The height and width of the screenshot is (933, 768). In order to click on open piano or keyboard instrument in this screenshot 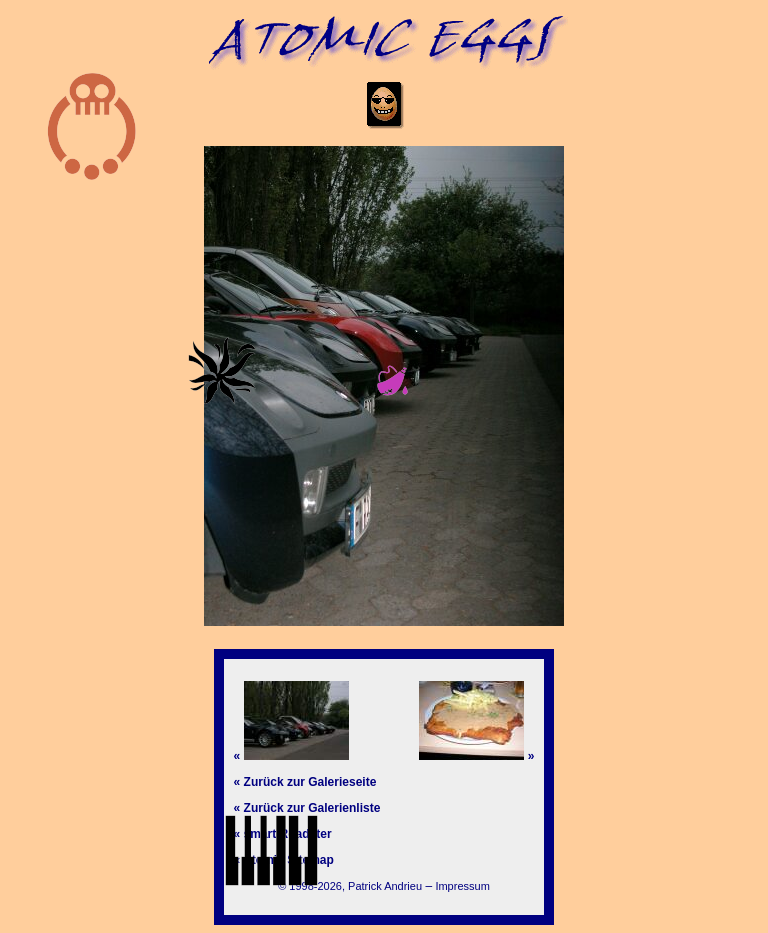, I will do `click(271, 850)`.